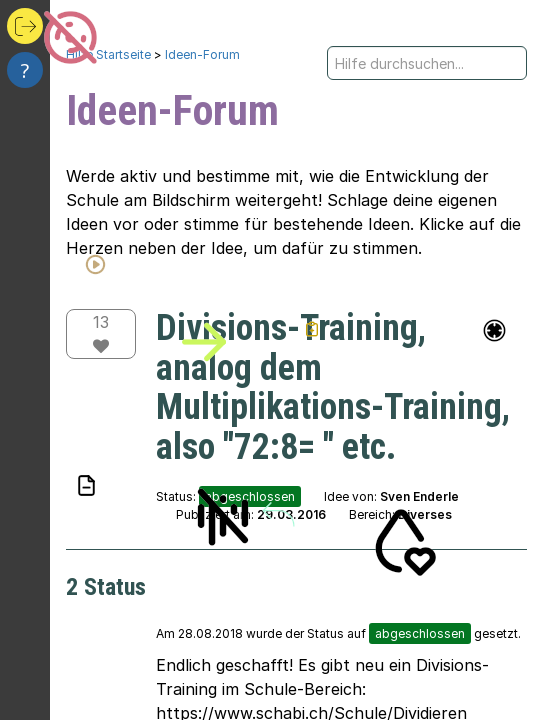  What do you see at coordinates (278, 514) in the screenshot?
I see `go back to previous screen` at bounding box center [278, 514].